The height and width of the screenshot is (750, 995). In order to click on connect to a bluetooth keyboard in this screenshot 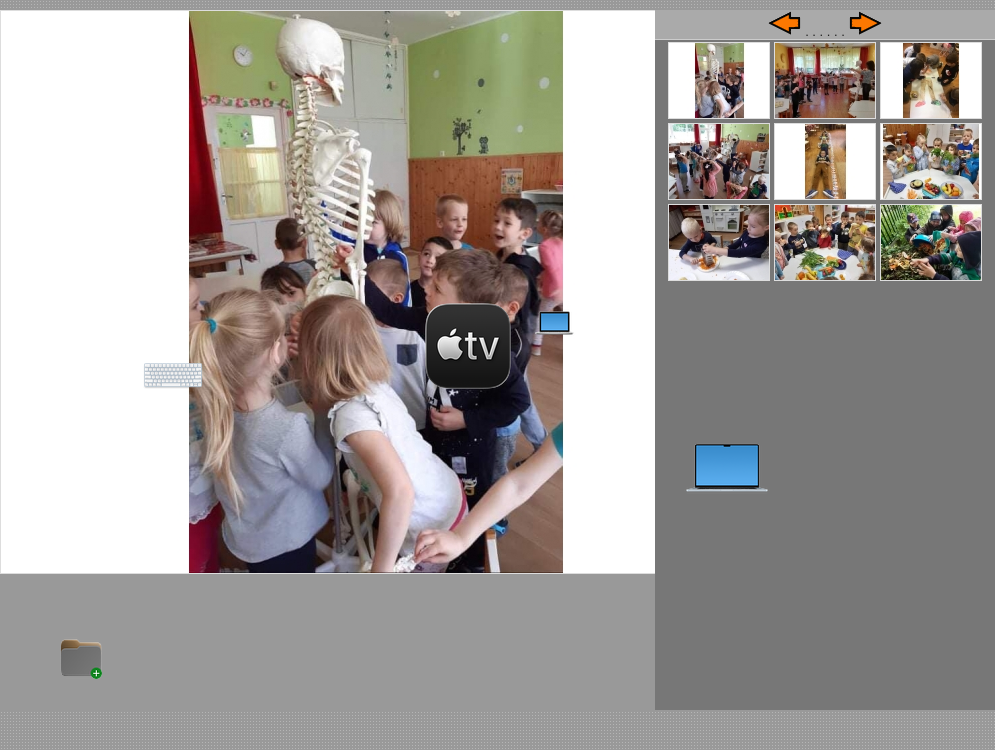, I will do `click(173, 375)`.